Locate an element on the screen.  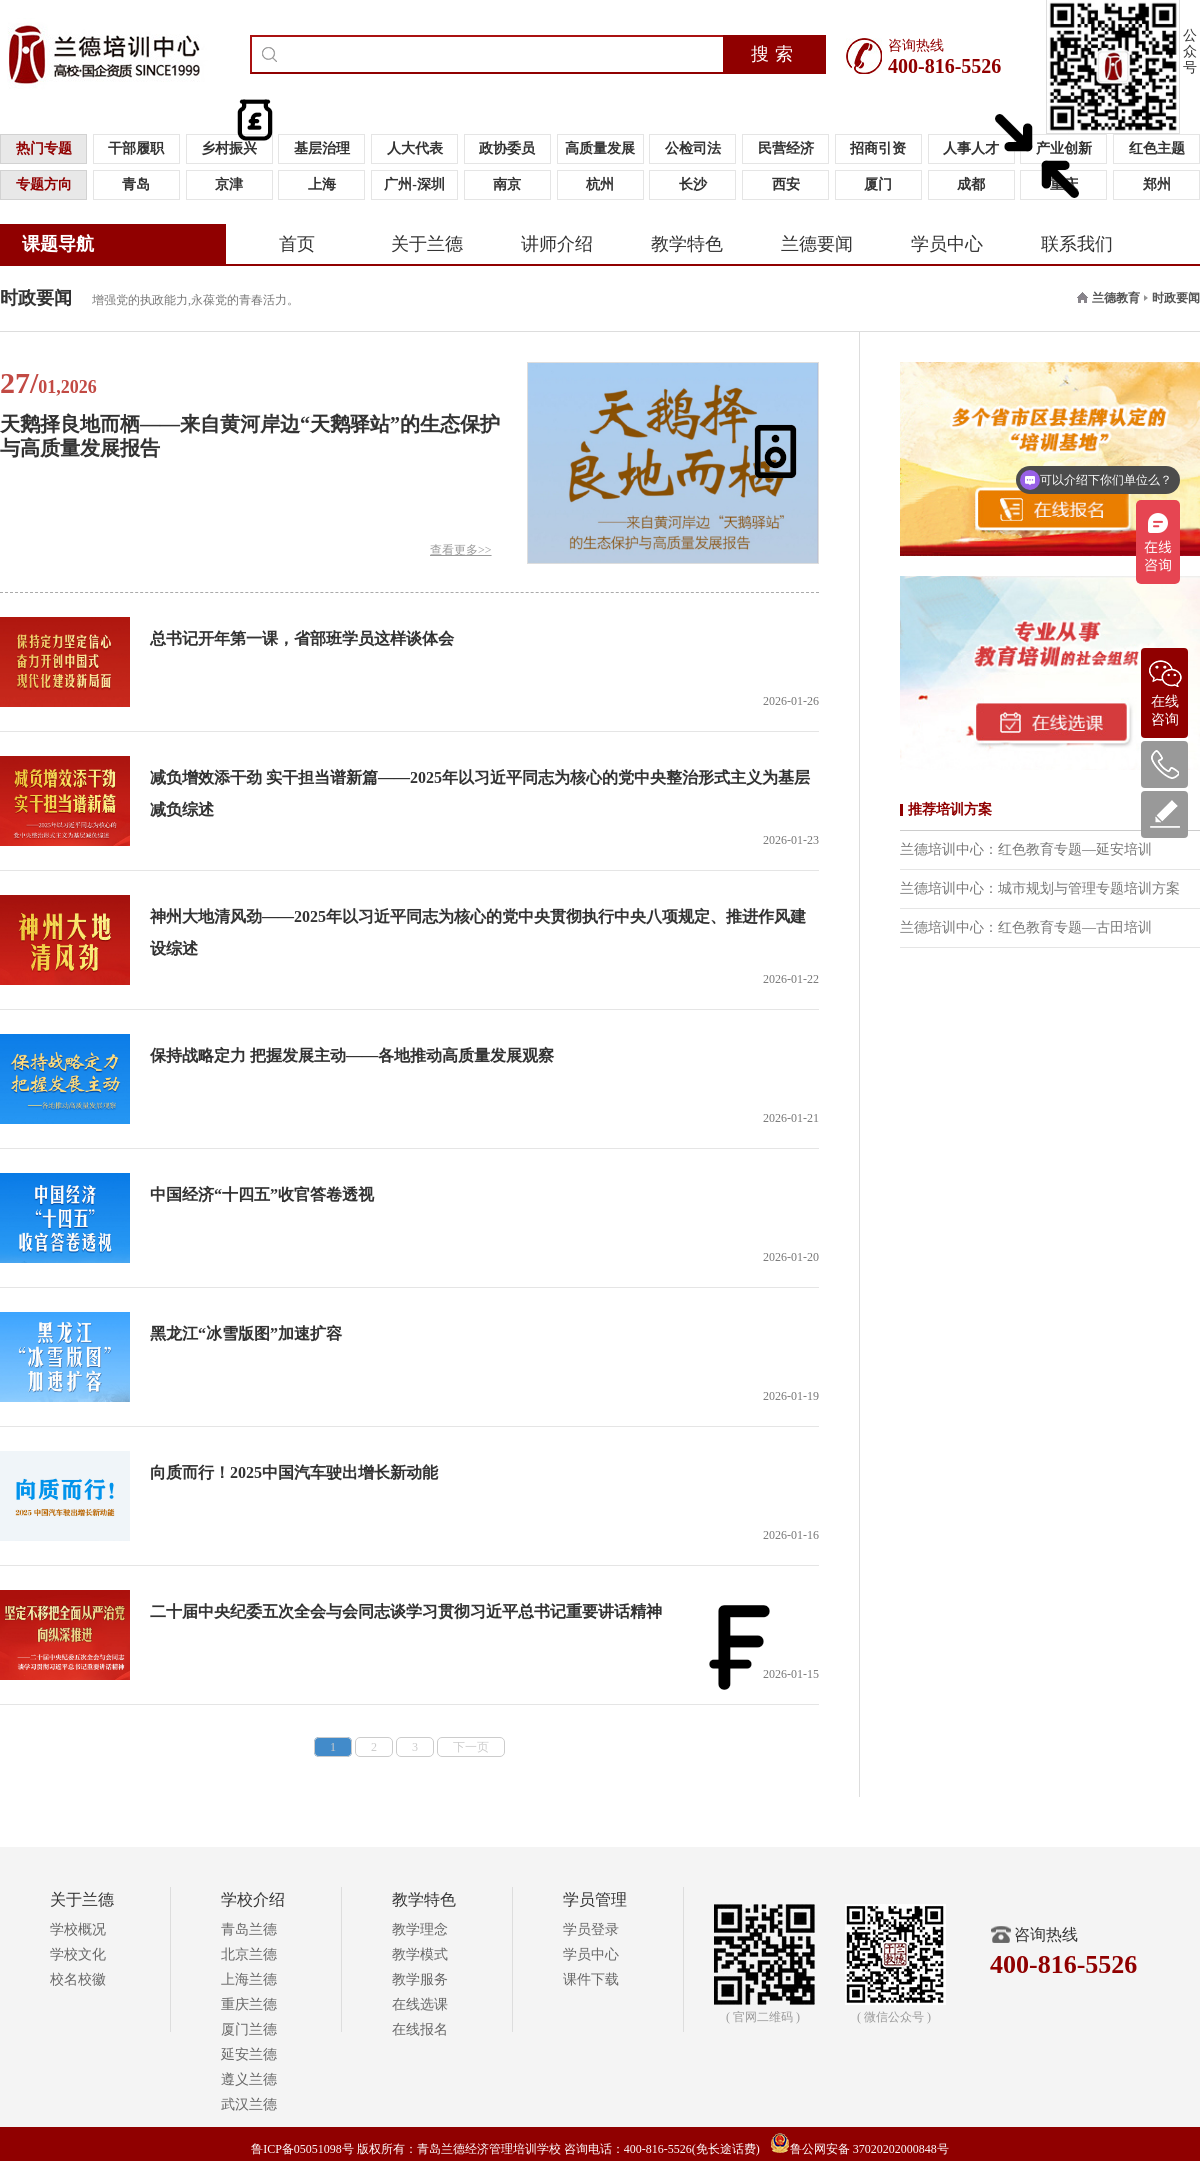
indicates Swiss franc currency is located at coordinates (739, 1647).